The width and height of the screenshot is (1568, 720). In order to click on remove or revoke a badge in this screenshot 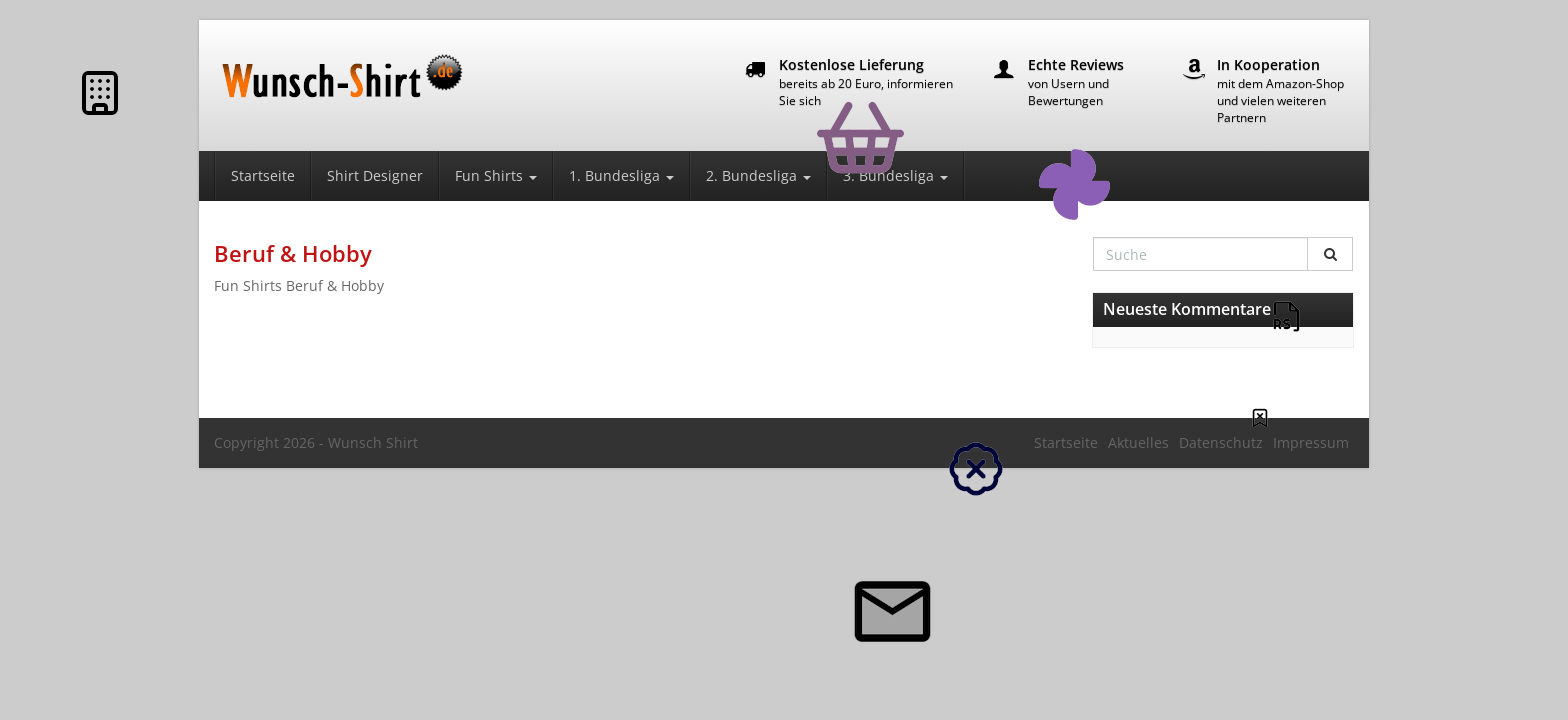, I will do `click(976, 469)`.